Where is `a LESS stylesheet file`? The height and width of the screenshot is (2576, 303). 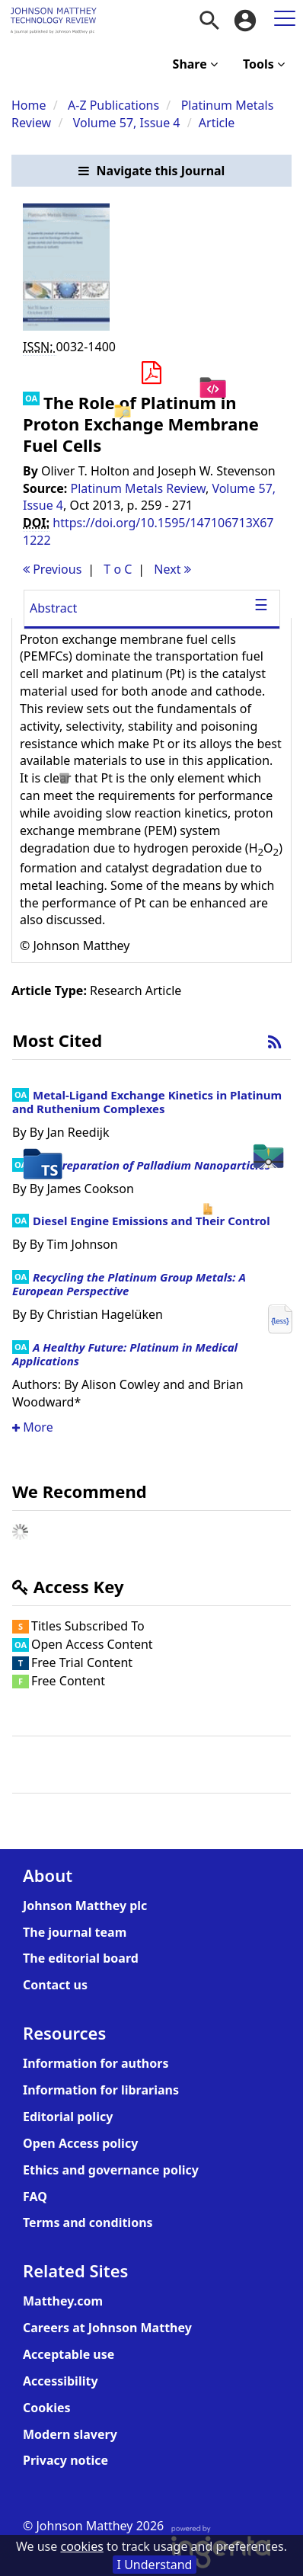 a LESS stylesheet file is located at coordinates (280, 1319).